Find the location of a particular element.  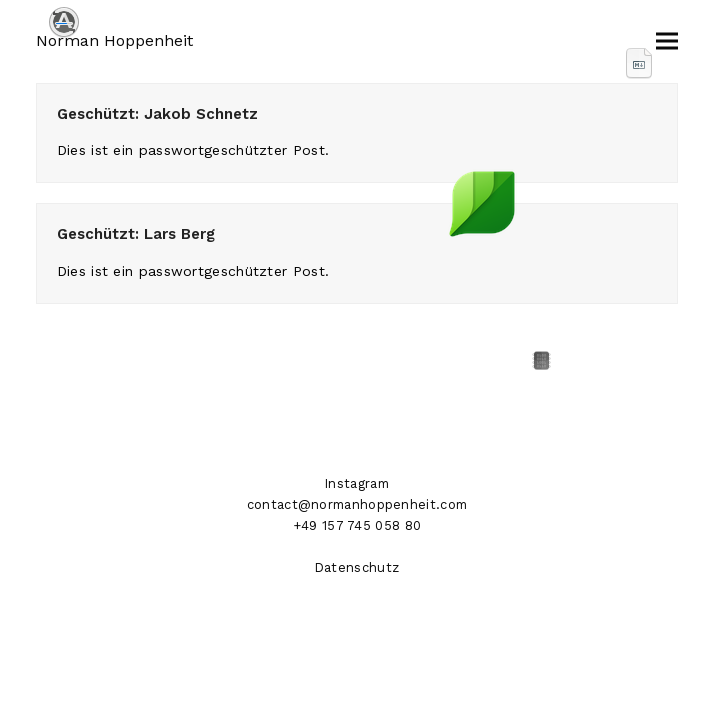

firmware or binary file type indicator is located at coordinates (541, 360).